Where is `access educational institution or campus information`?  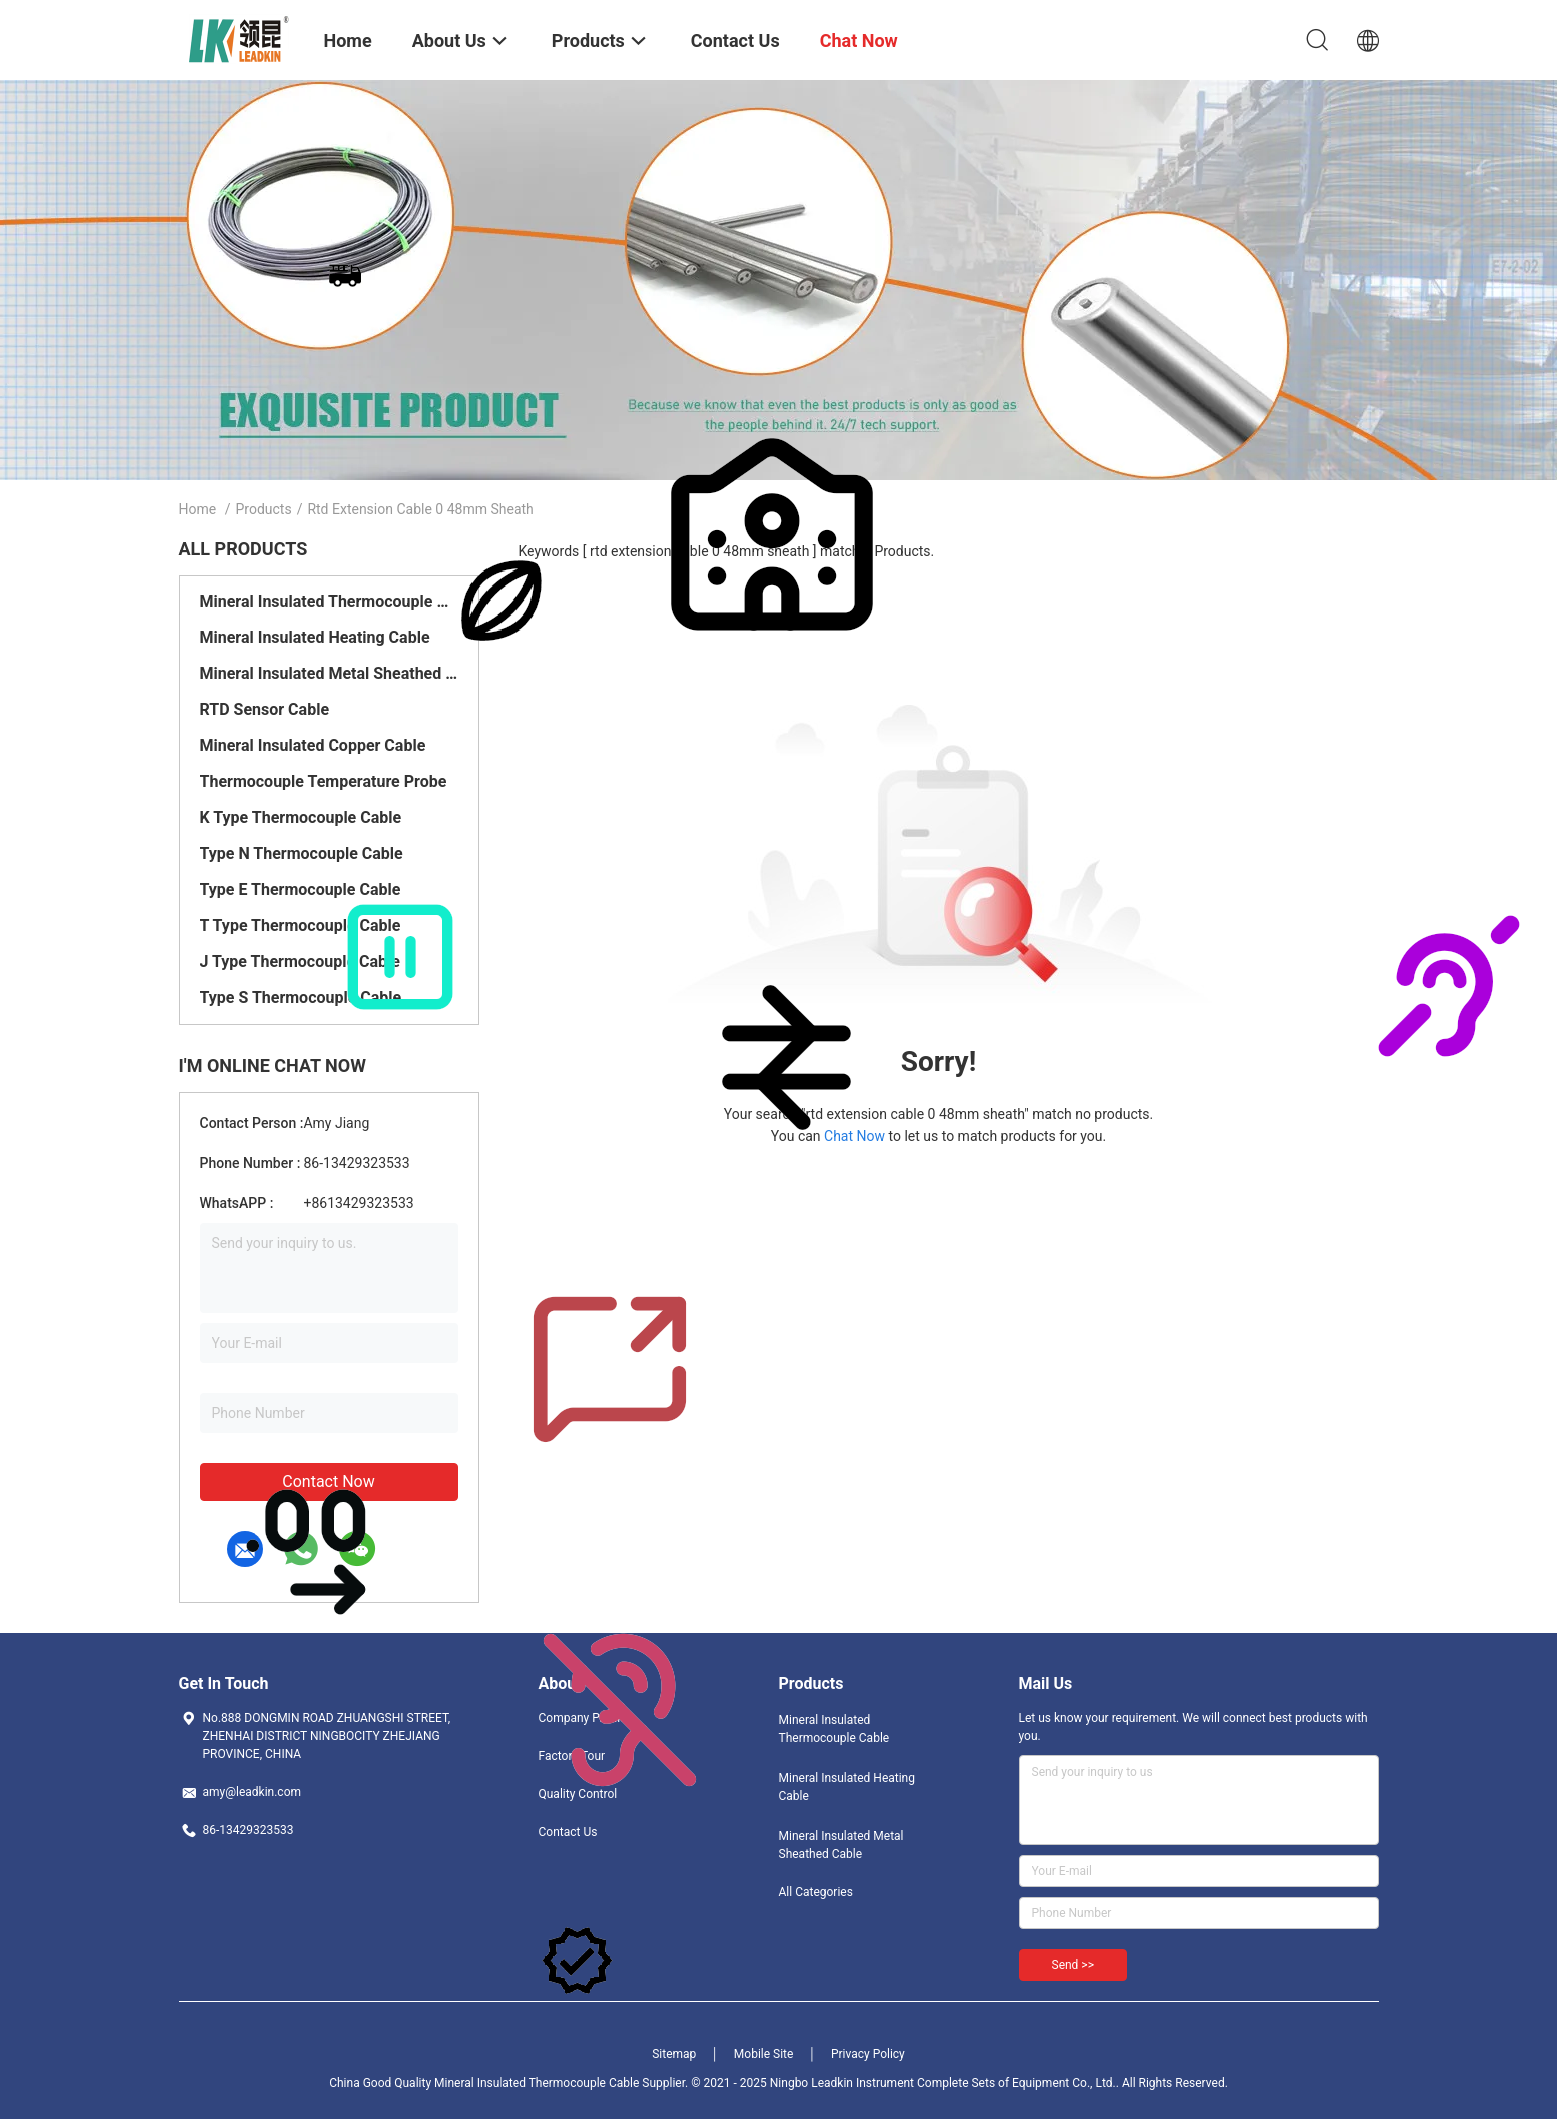
access educational institution or campus information is located at coordinates (772, 539).